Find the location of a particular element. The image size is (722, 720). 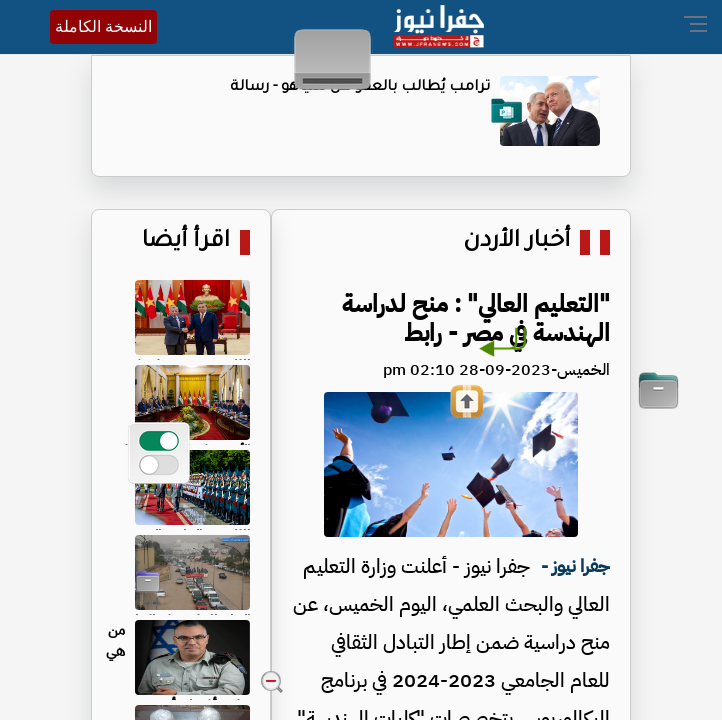

open system settings or preferences is located at coordinates (159, 453).